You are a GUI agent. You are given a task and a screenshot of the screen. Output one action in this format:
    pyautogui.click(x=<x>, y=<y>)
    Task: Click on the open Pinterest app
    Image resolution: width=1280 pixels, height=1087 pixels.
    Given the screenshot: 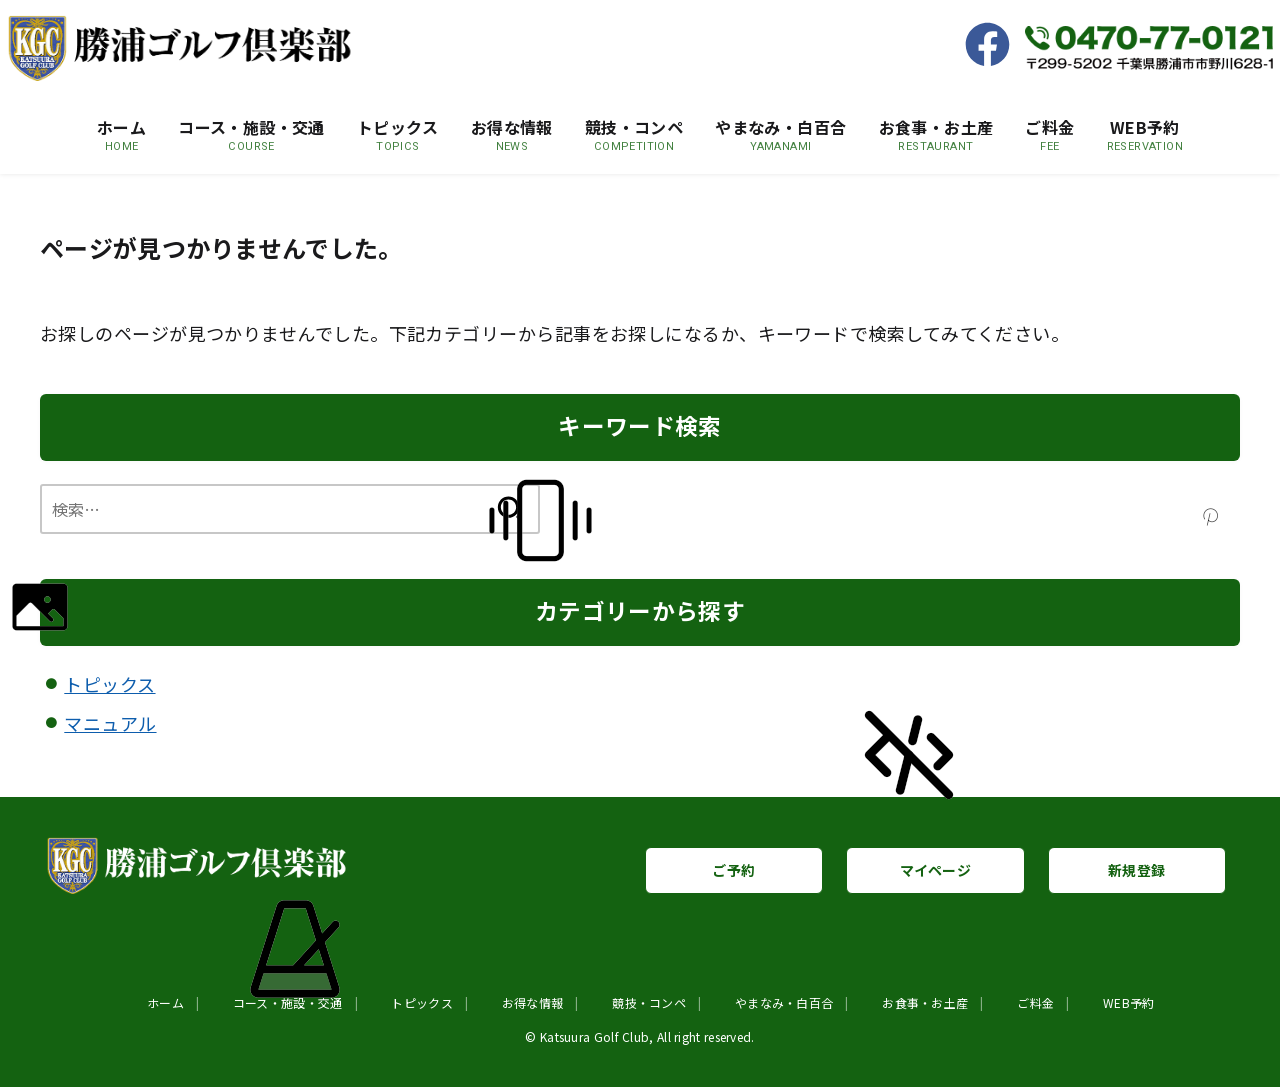 What is the action you would take?
    pyautogui.click(x=1210, y=517)
    